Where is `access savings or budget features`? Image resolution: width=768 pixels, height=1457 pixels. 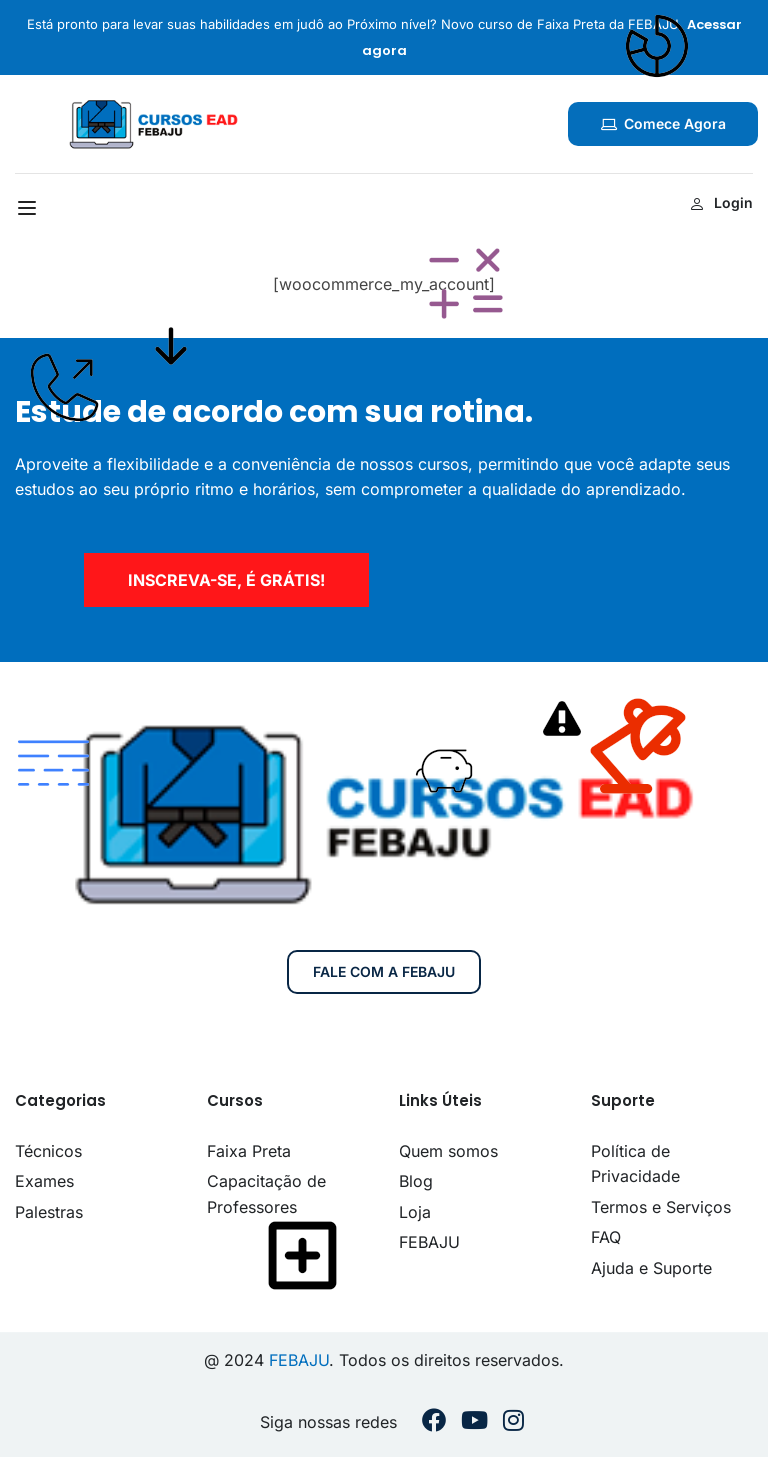 access savings or budget features is located at coordinates (445, 771).